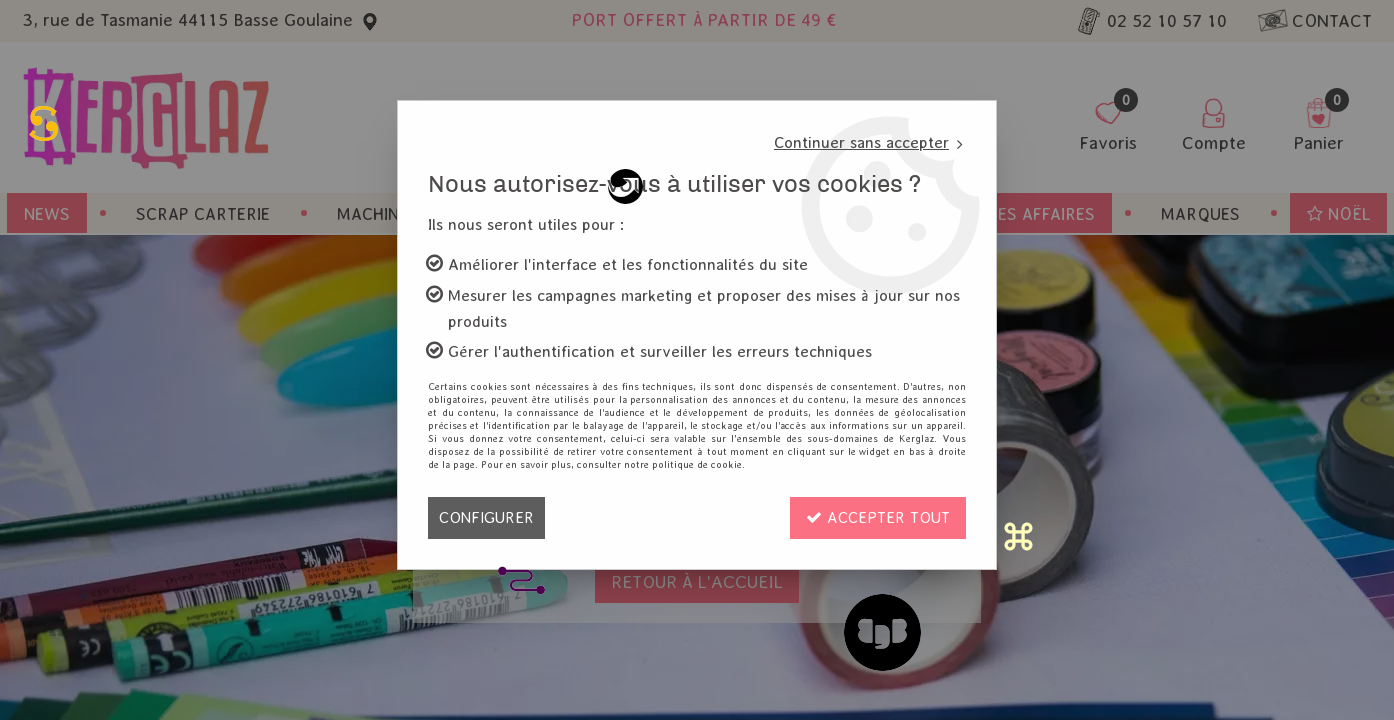  What do you see at coordinates (1018, 536) in the screenshot?
I see `command key symbol for keyboard shortcuts` at bounding box center [1018, 536].